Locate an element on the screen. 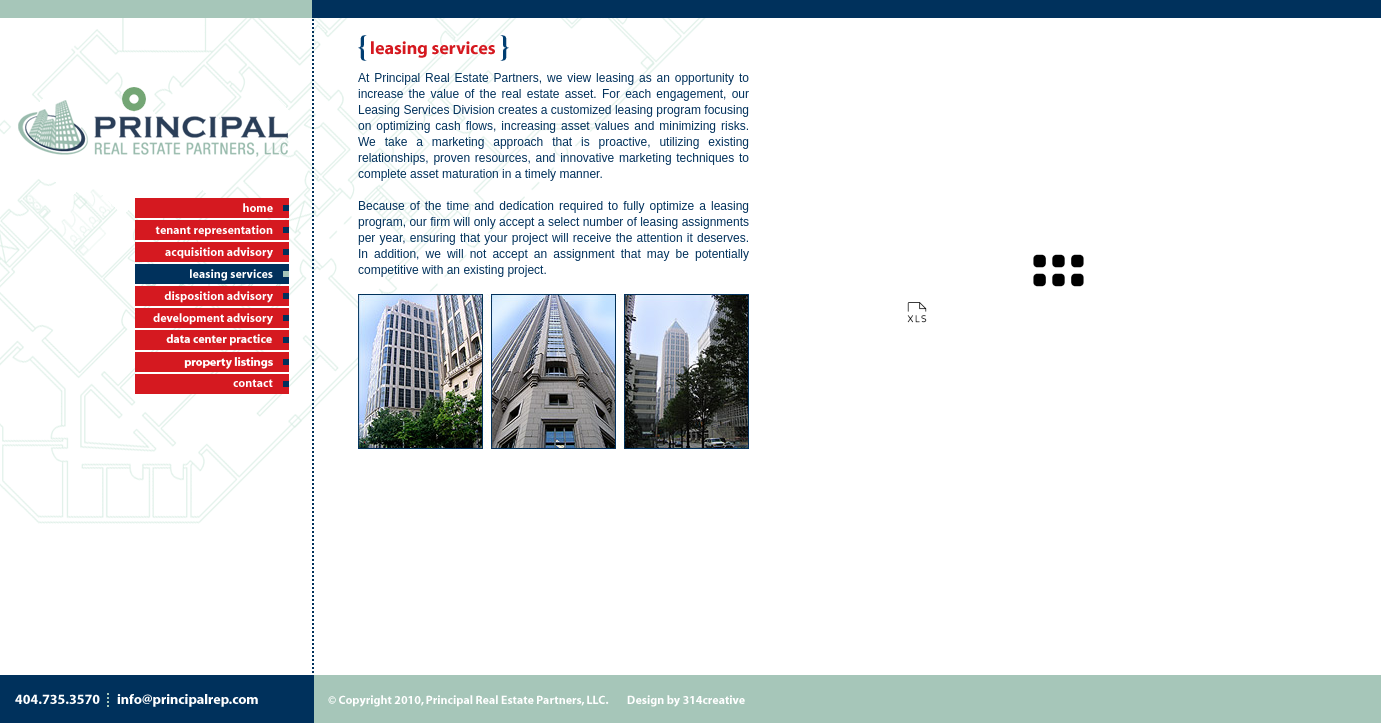 Image resolution: width=1381 pixels, height=723 pixels. indicates a selected radio button option is located at coordinates (134, 99).